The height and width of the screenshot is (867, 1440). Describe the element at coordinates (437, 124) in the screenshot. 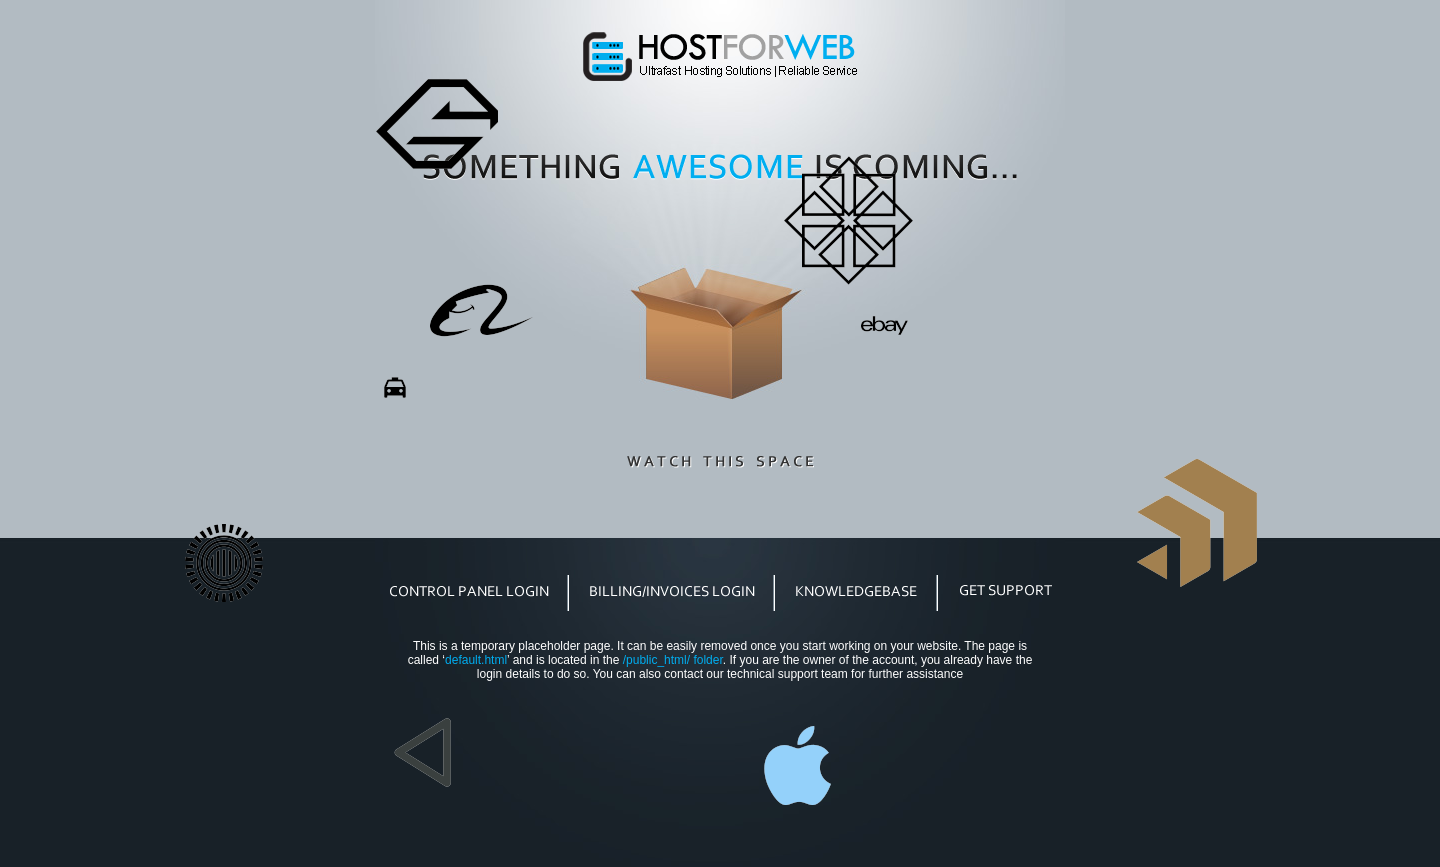

I see `garuda linux operating system logo` at that location.